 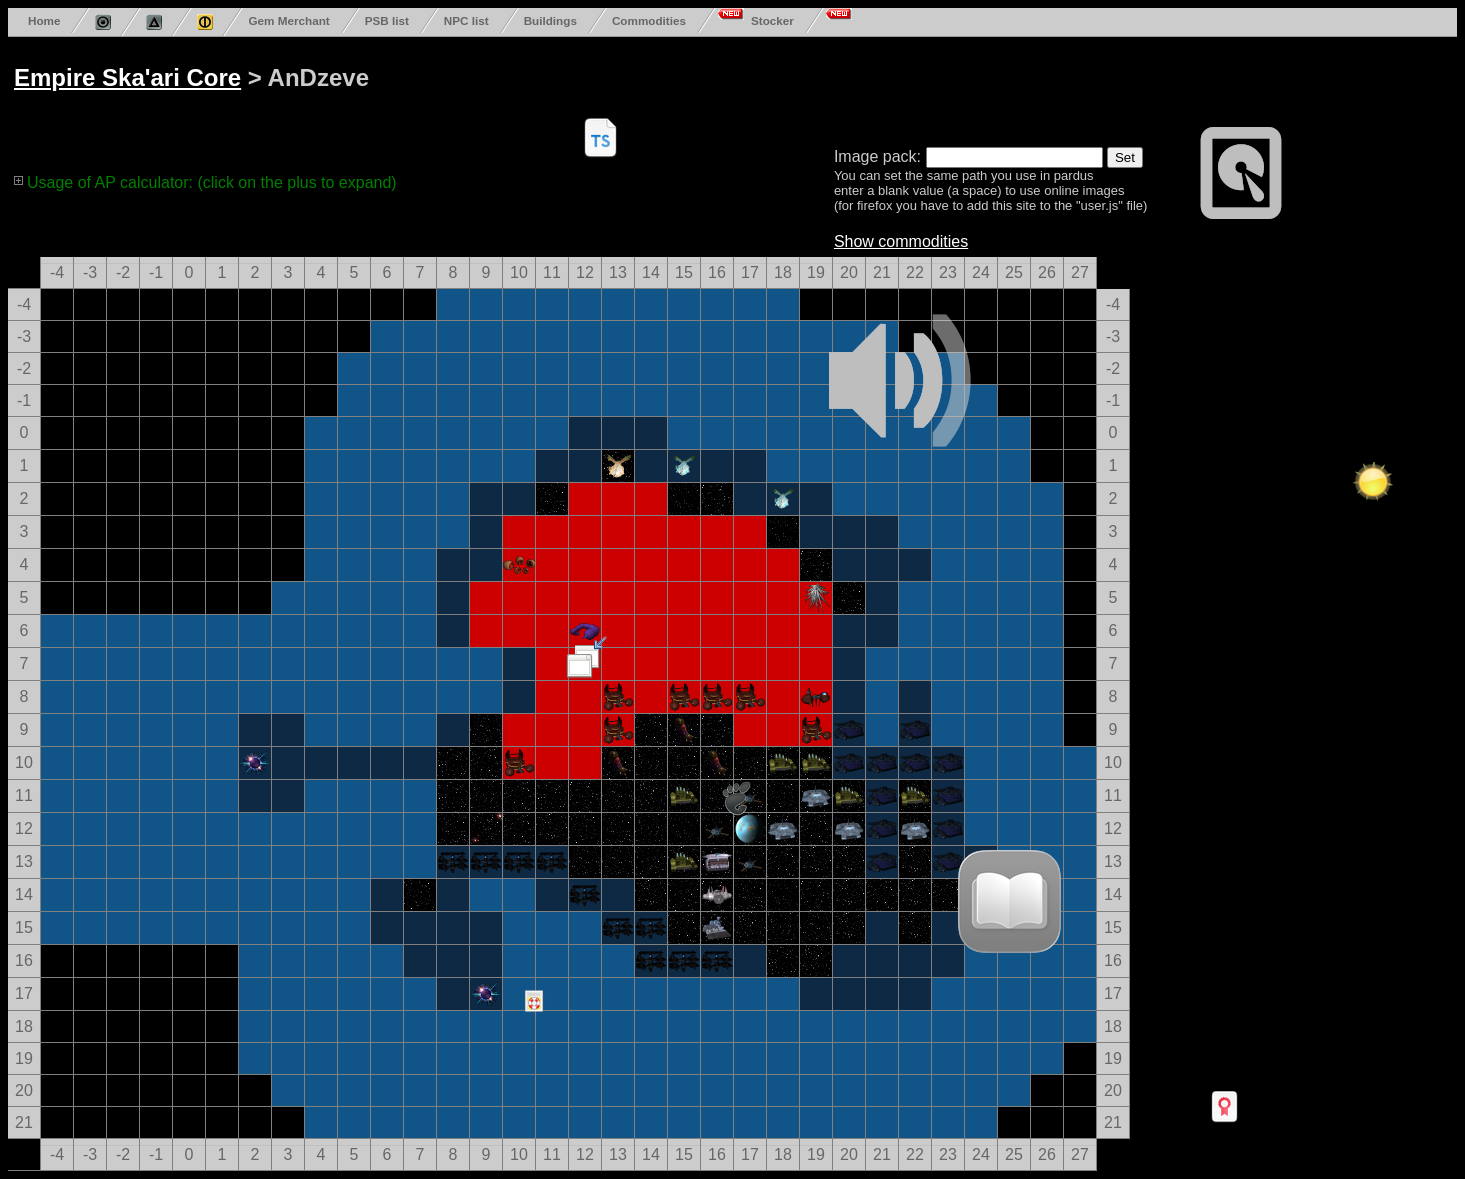 I want to click on access the GNOME desktop home or start menu, so click(x=736, y=798).